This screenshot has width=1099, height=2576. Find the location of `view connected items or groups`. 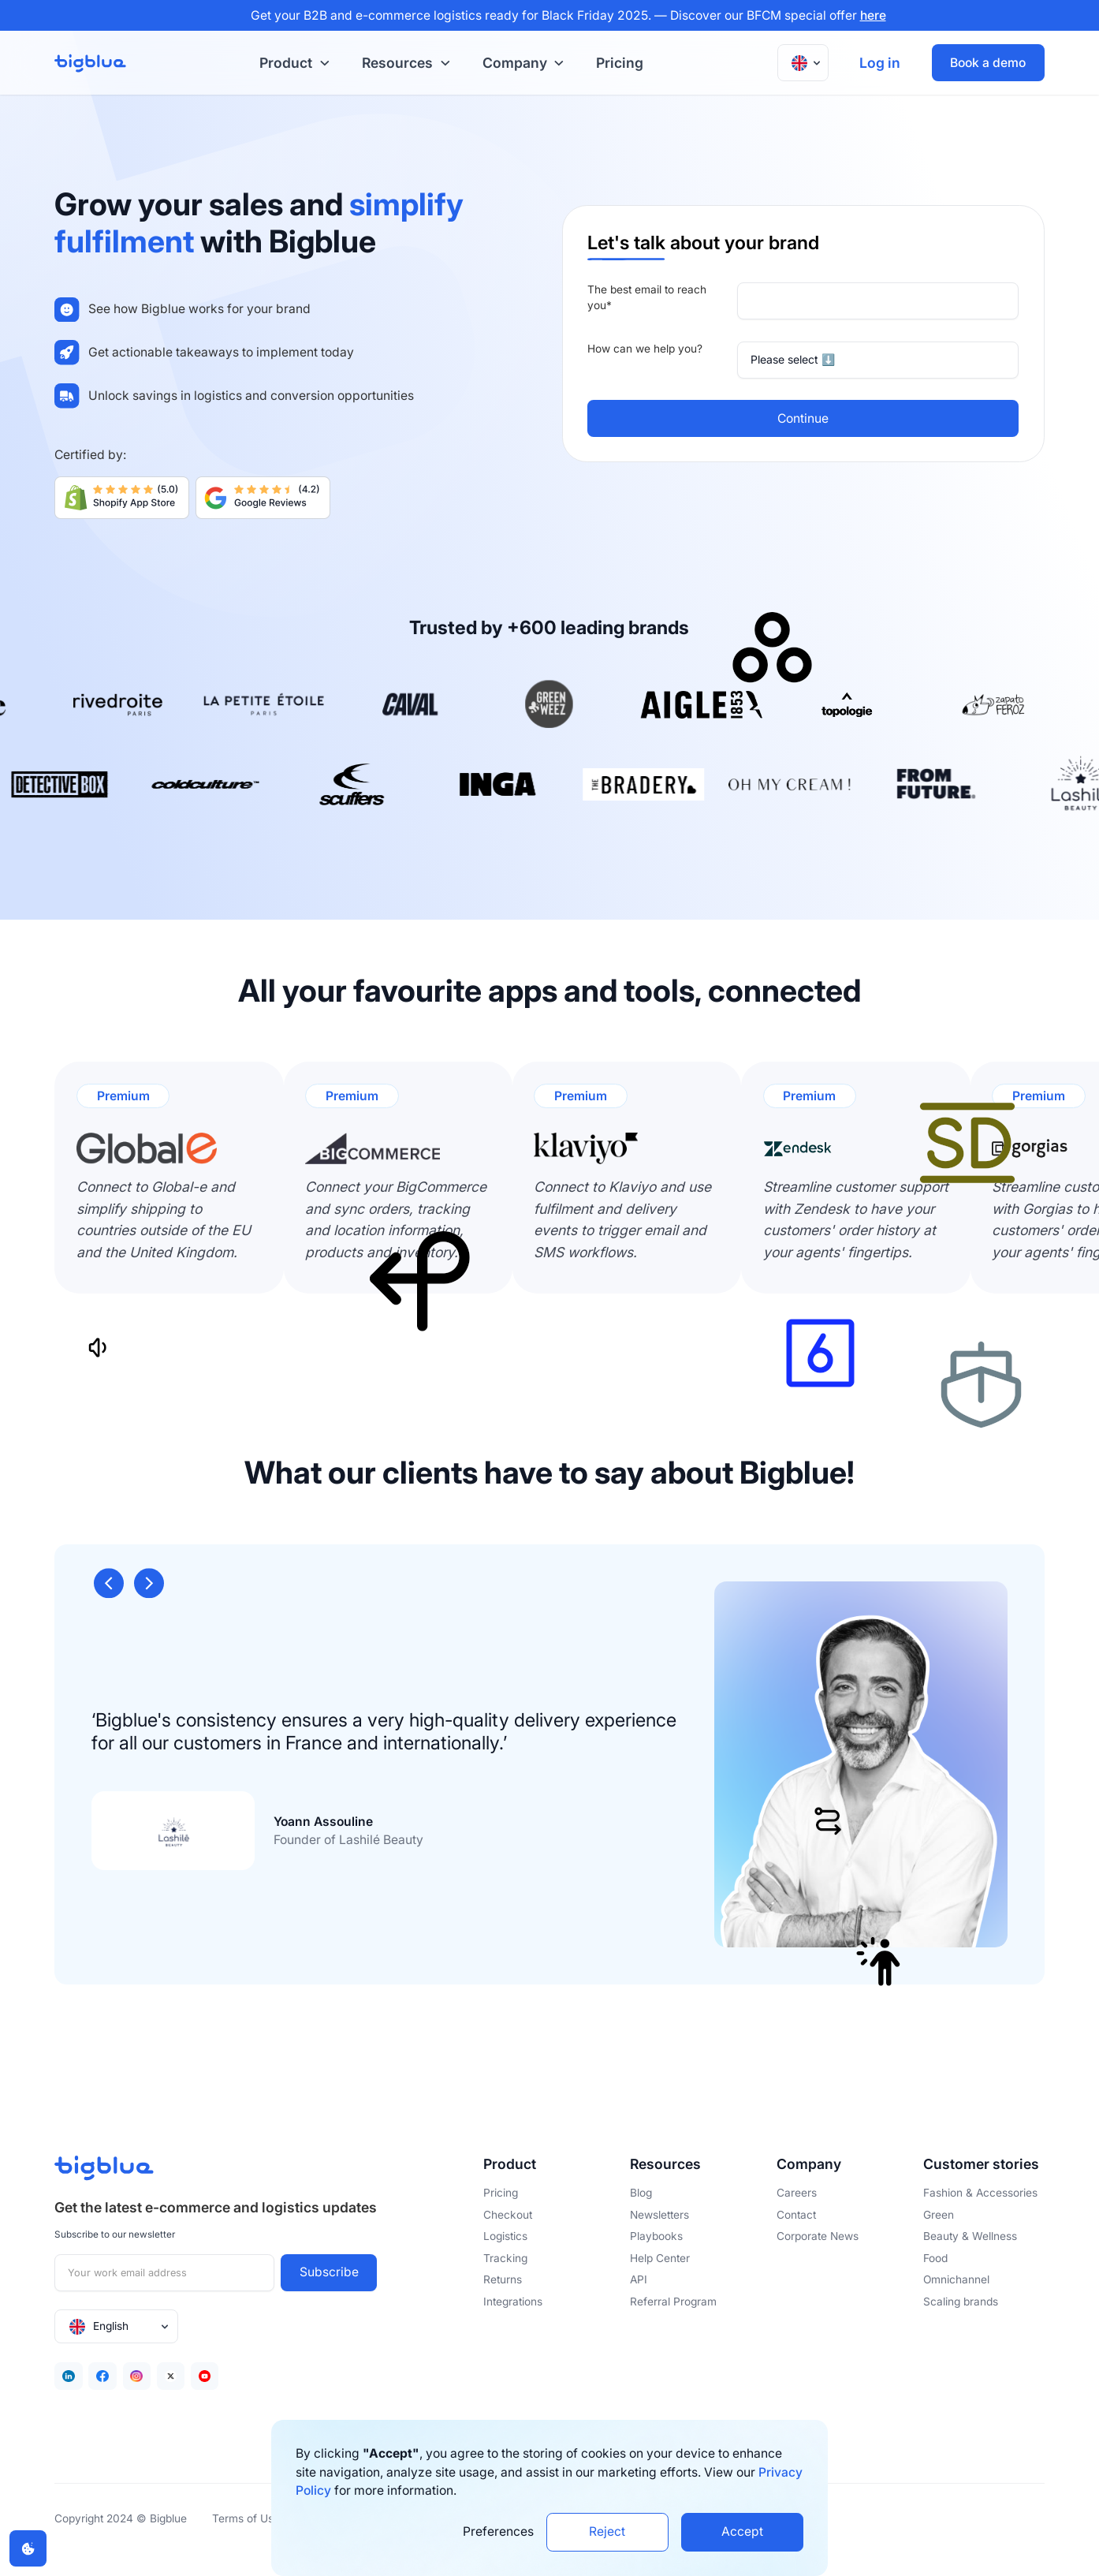

view connected items or groups is located at coordinates (772, 648).